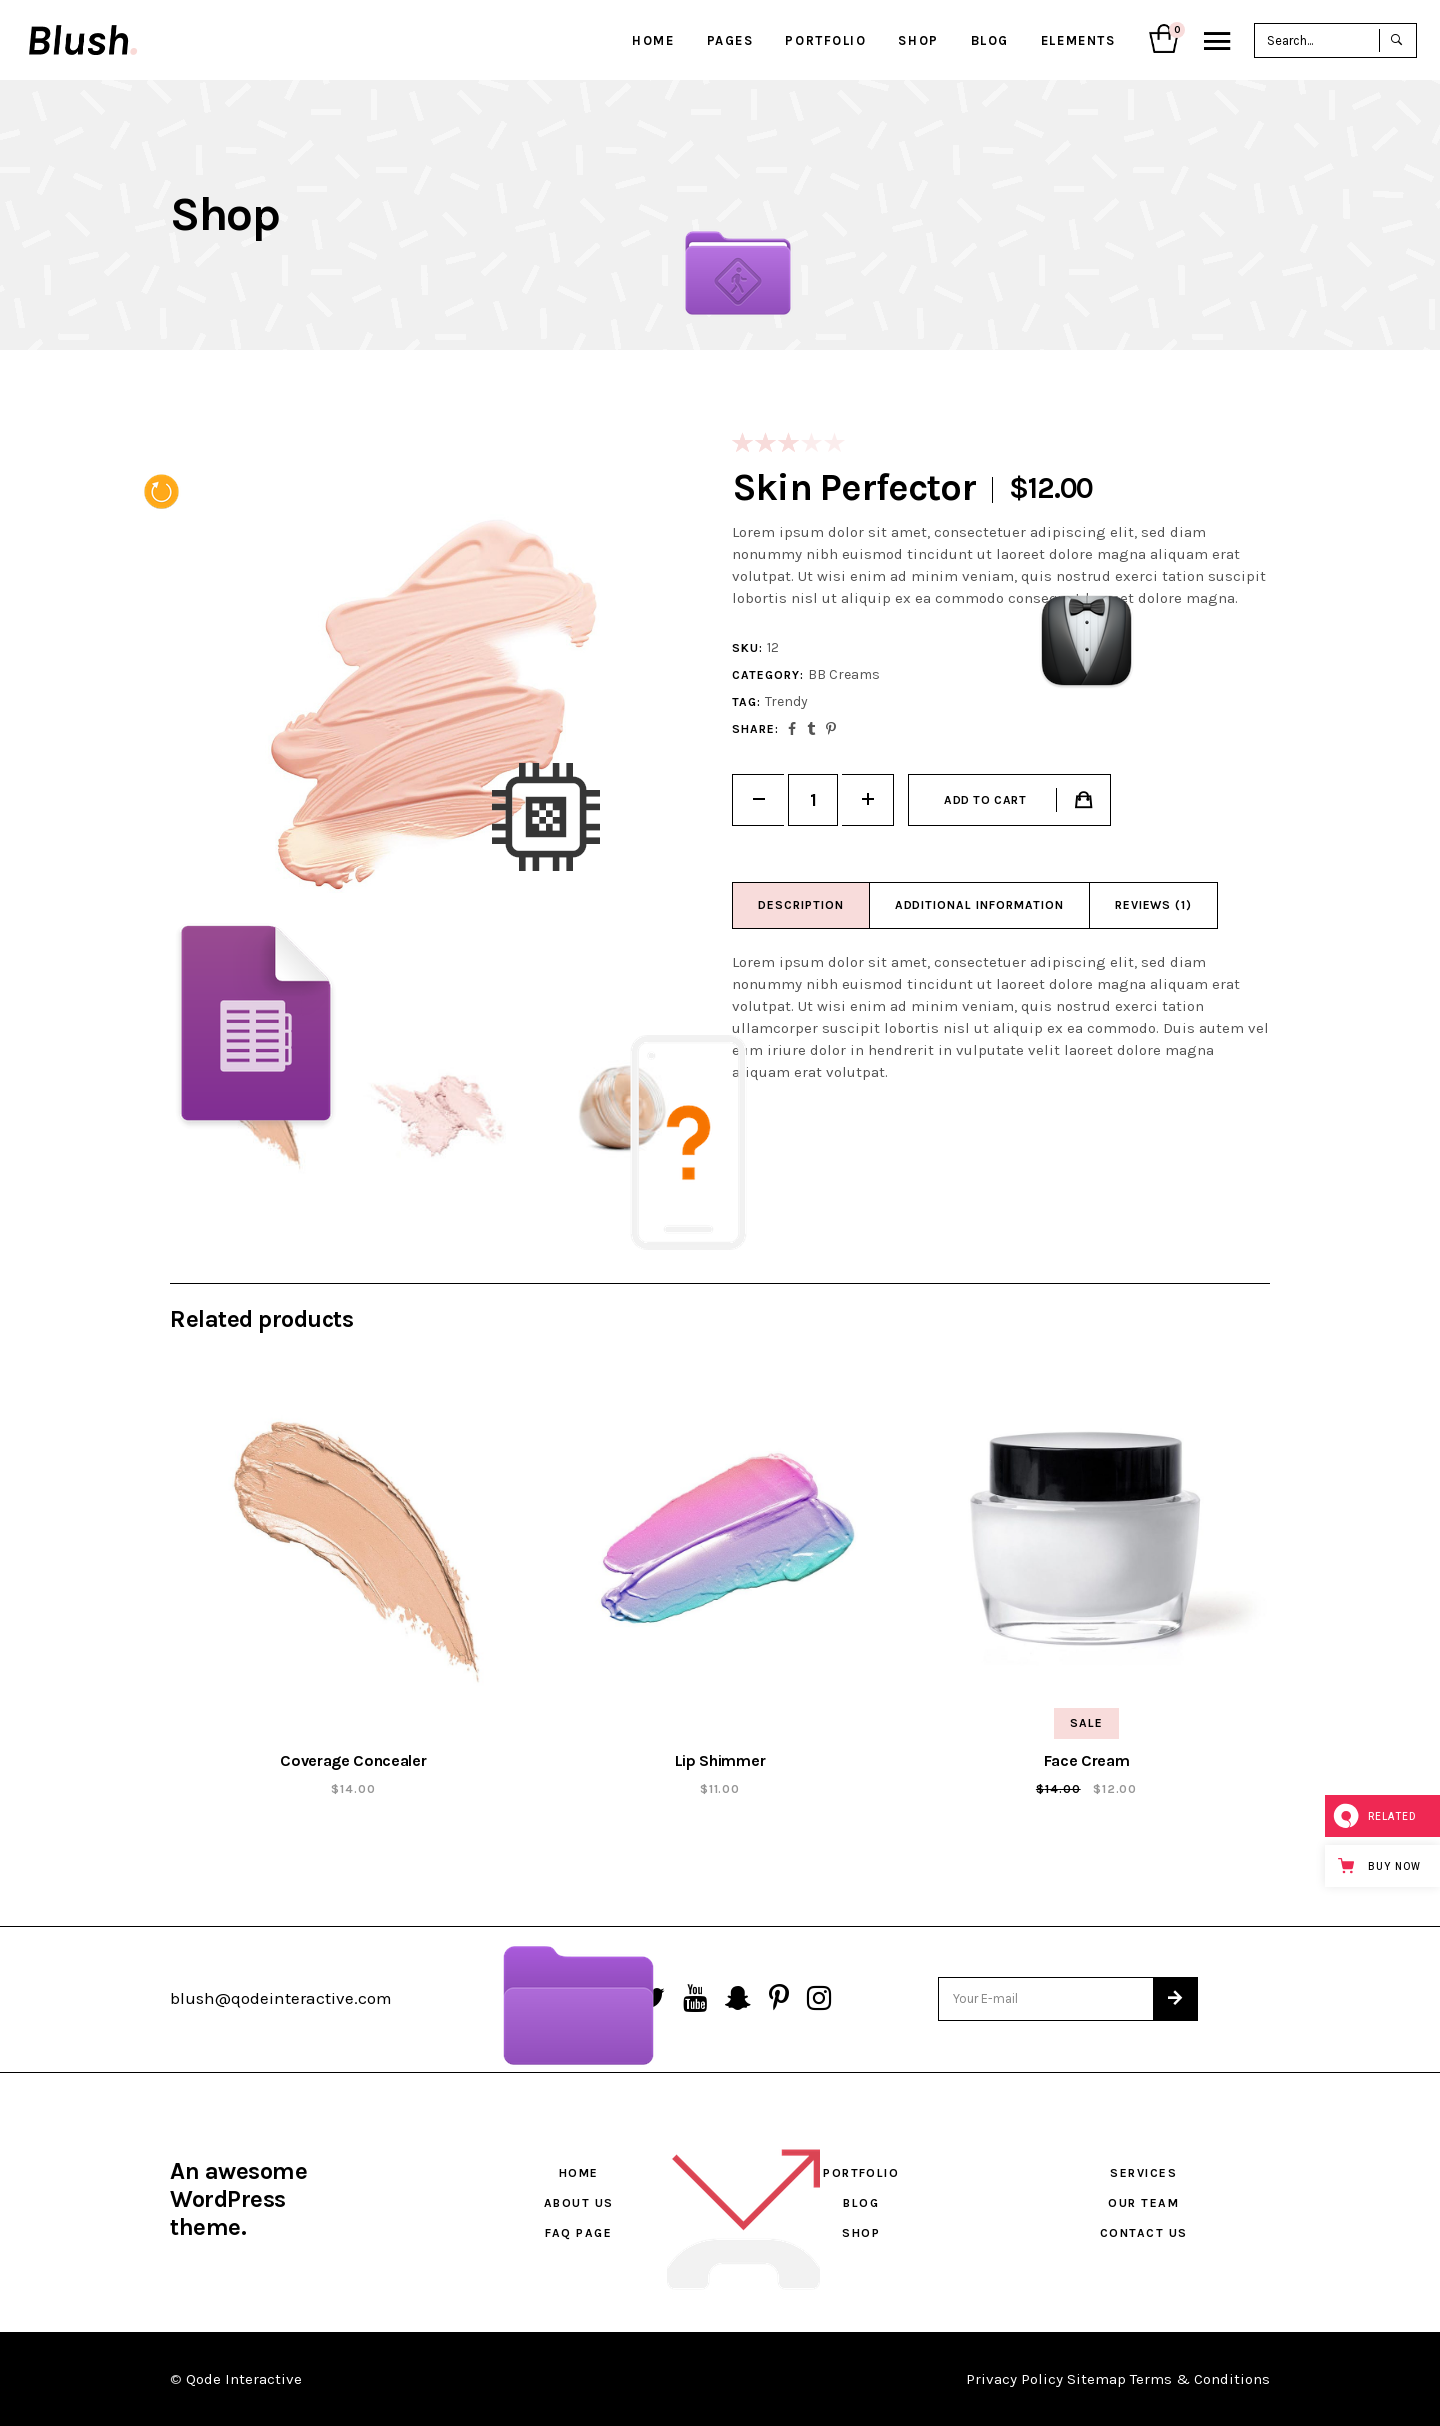 This screenshot has height=2426, width=1440. What do you see at coordinates (1086, 640) in the screenshot?
I see `configure keyboard settings and preferences` at bounding box center [1086, 640].